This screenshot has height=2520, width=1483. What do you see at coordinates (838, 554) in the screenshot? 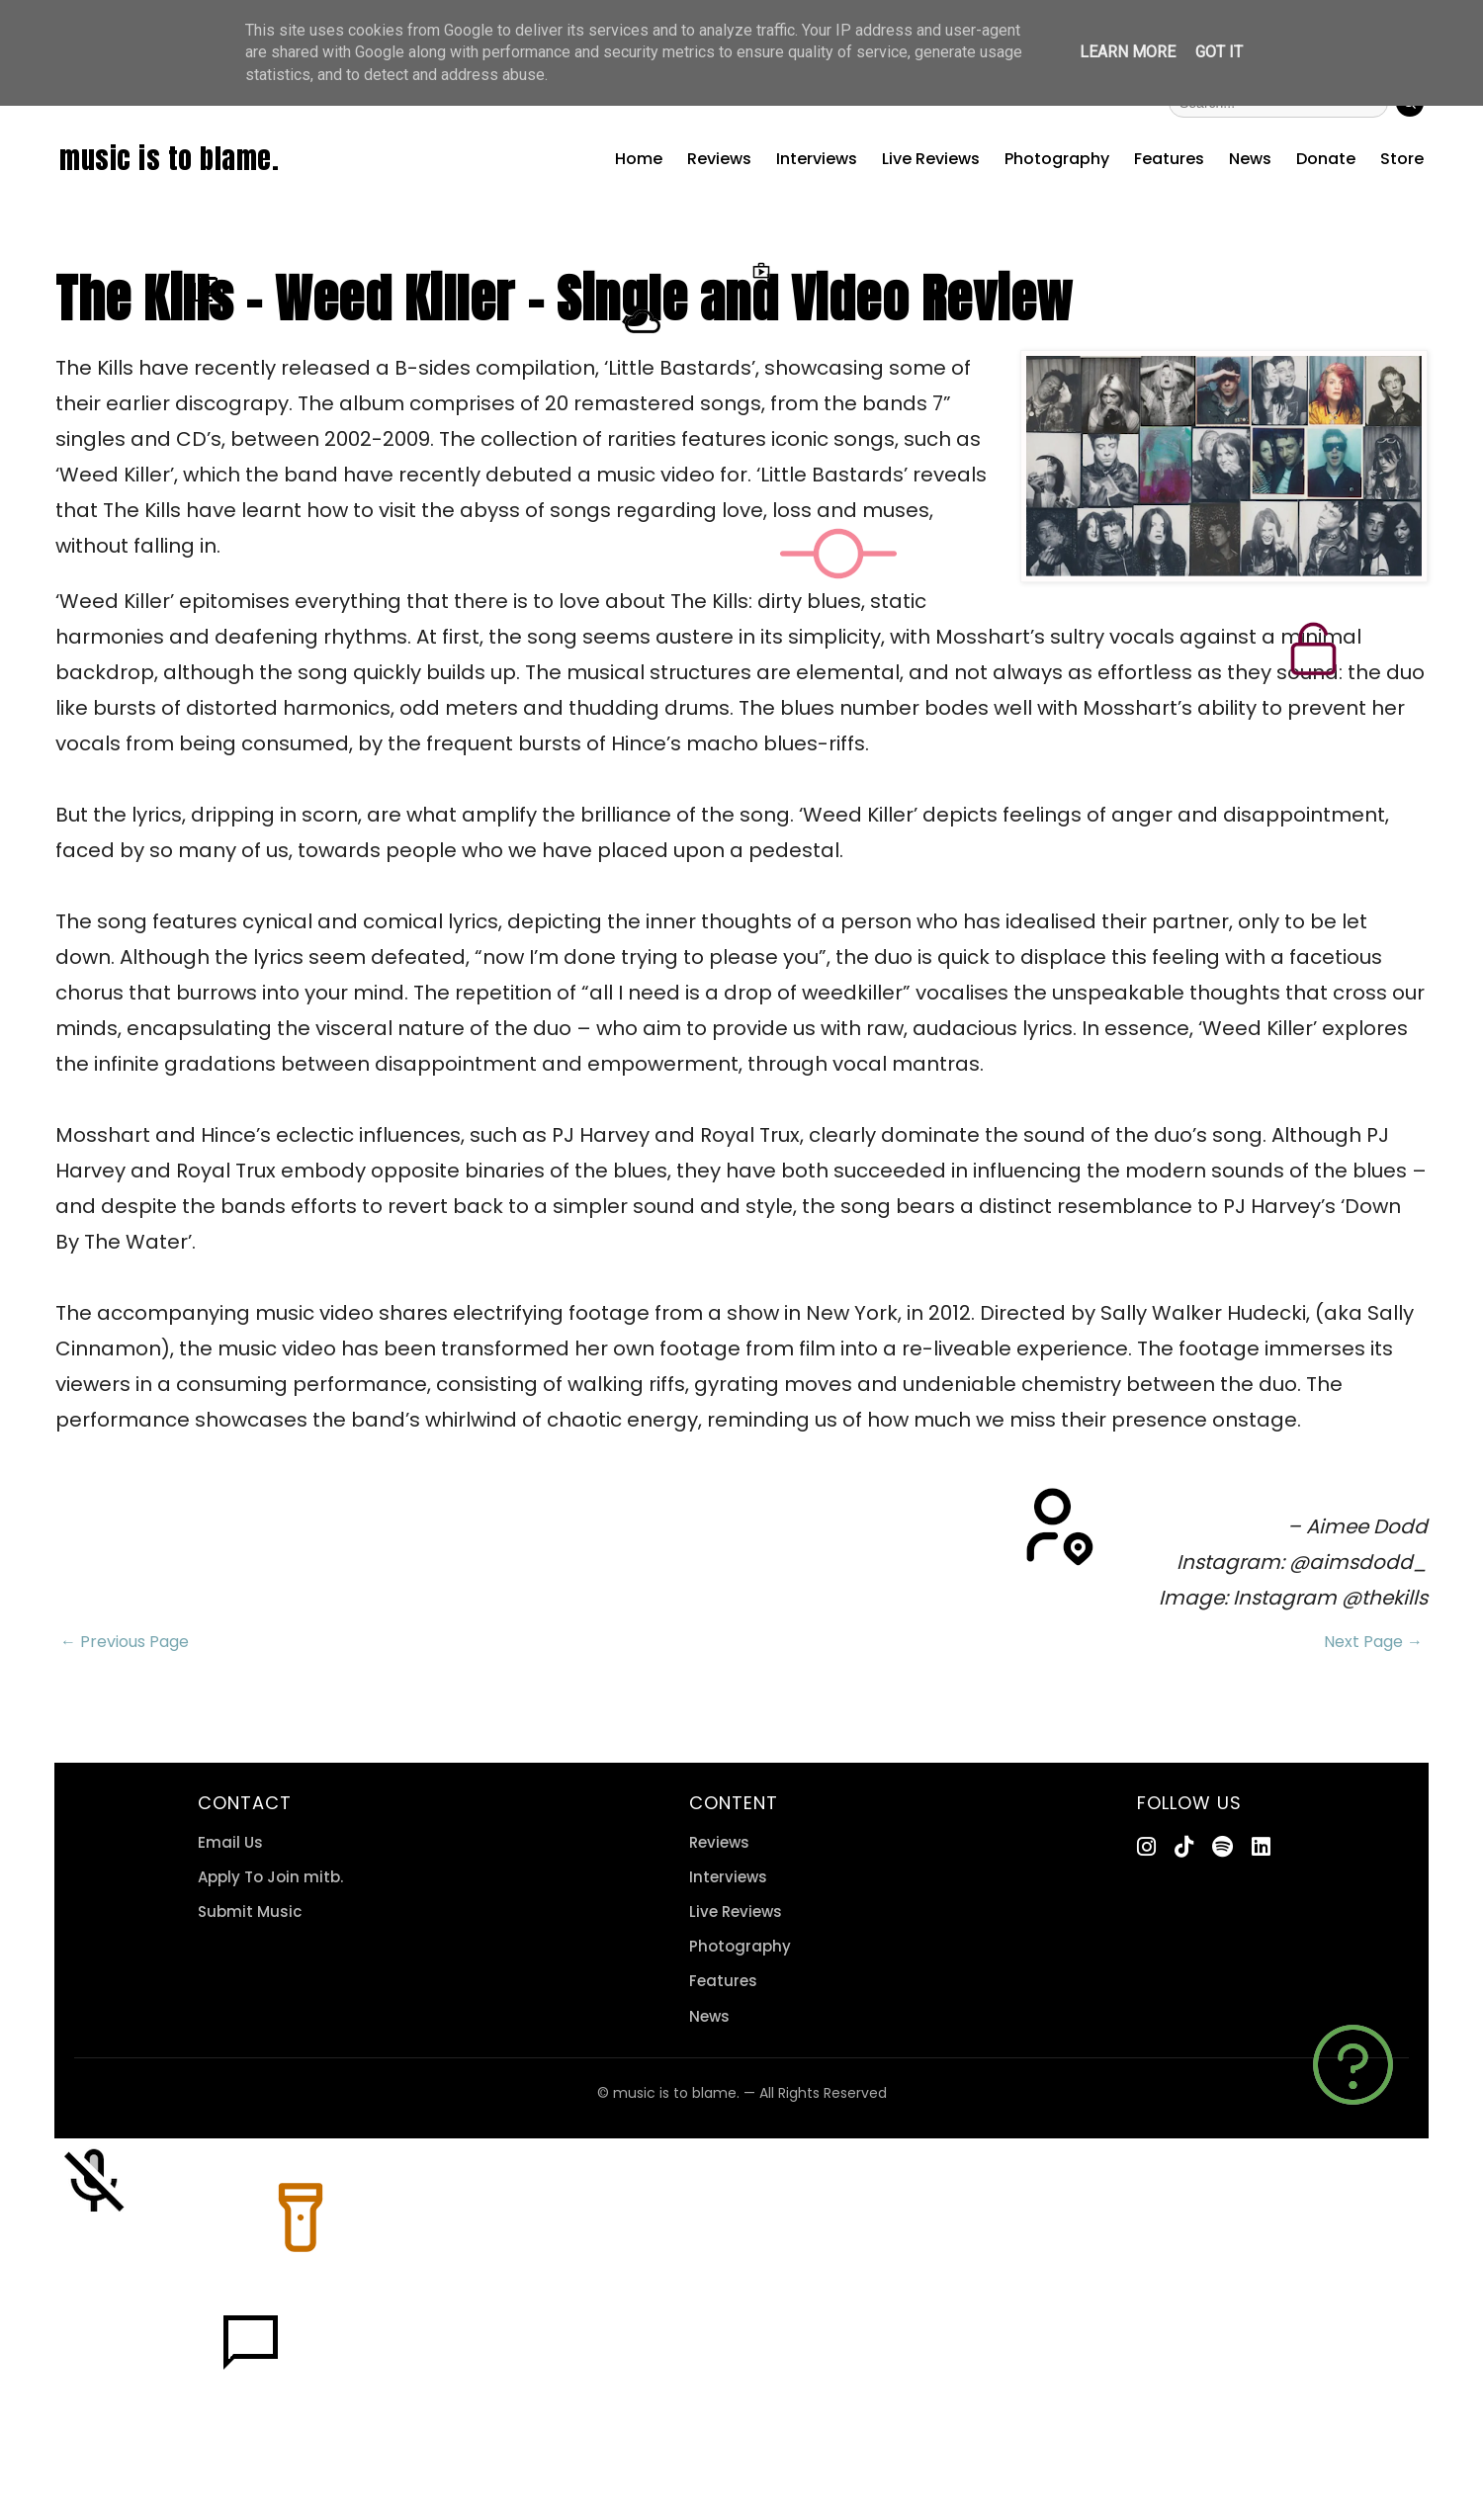
I see `view commit history` at bounding box center [838, 554].